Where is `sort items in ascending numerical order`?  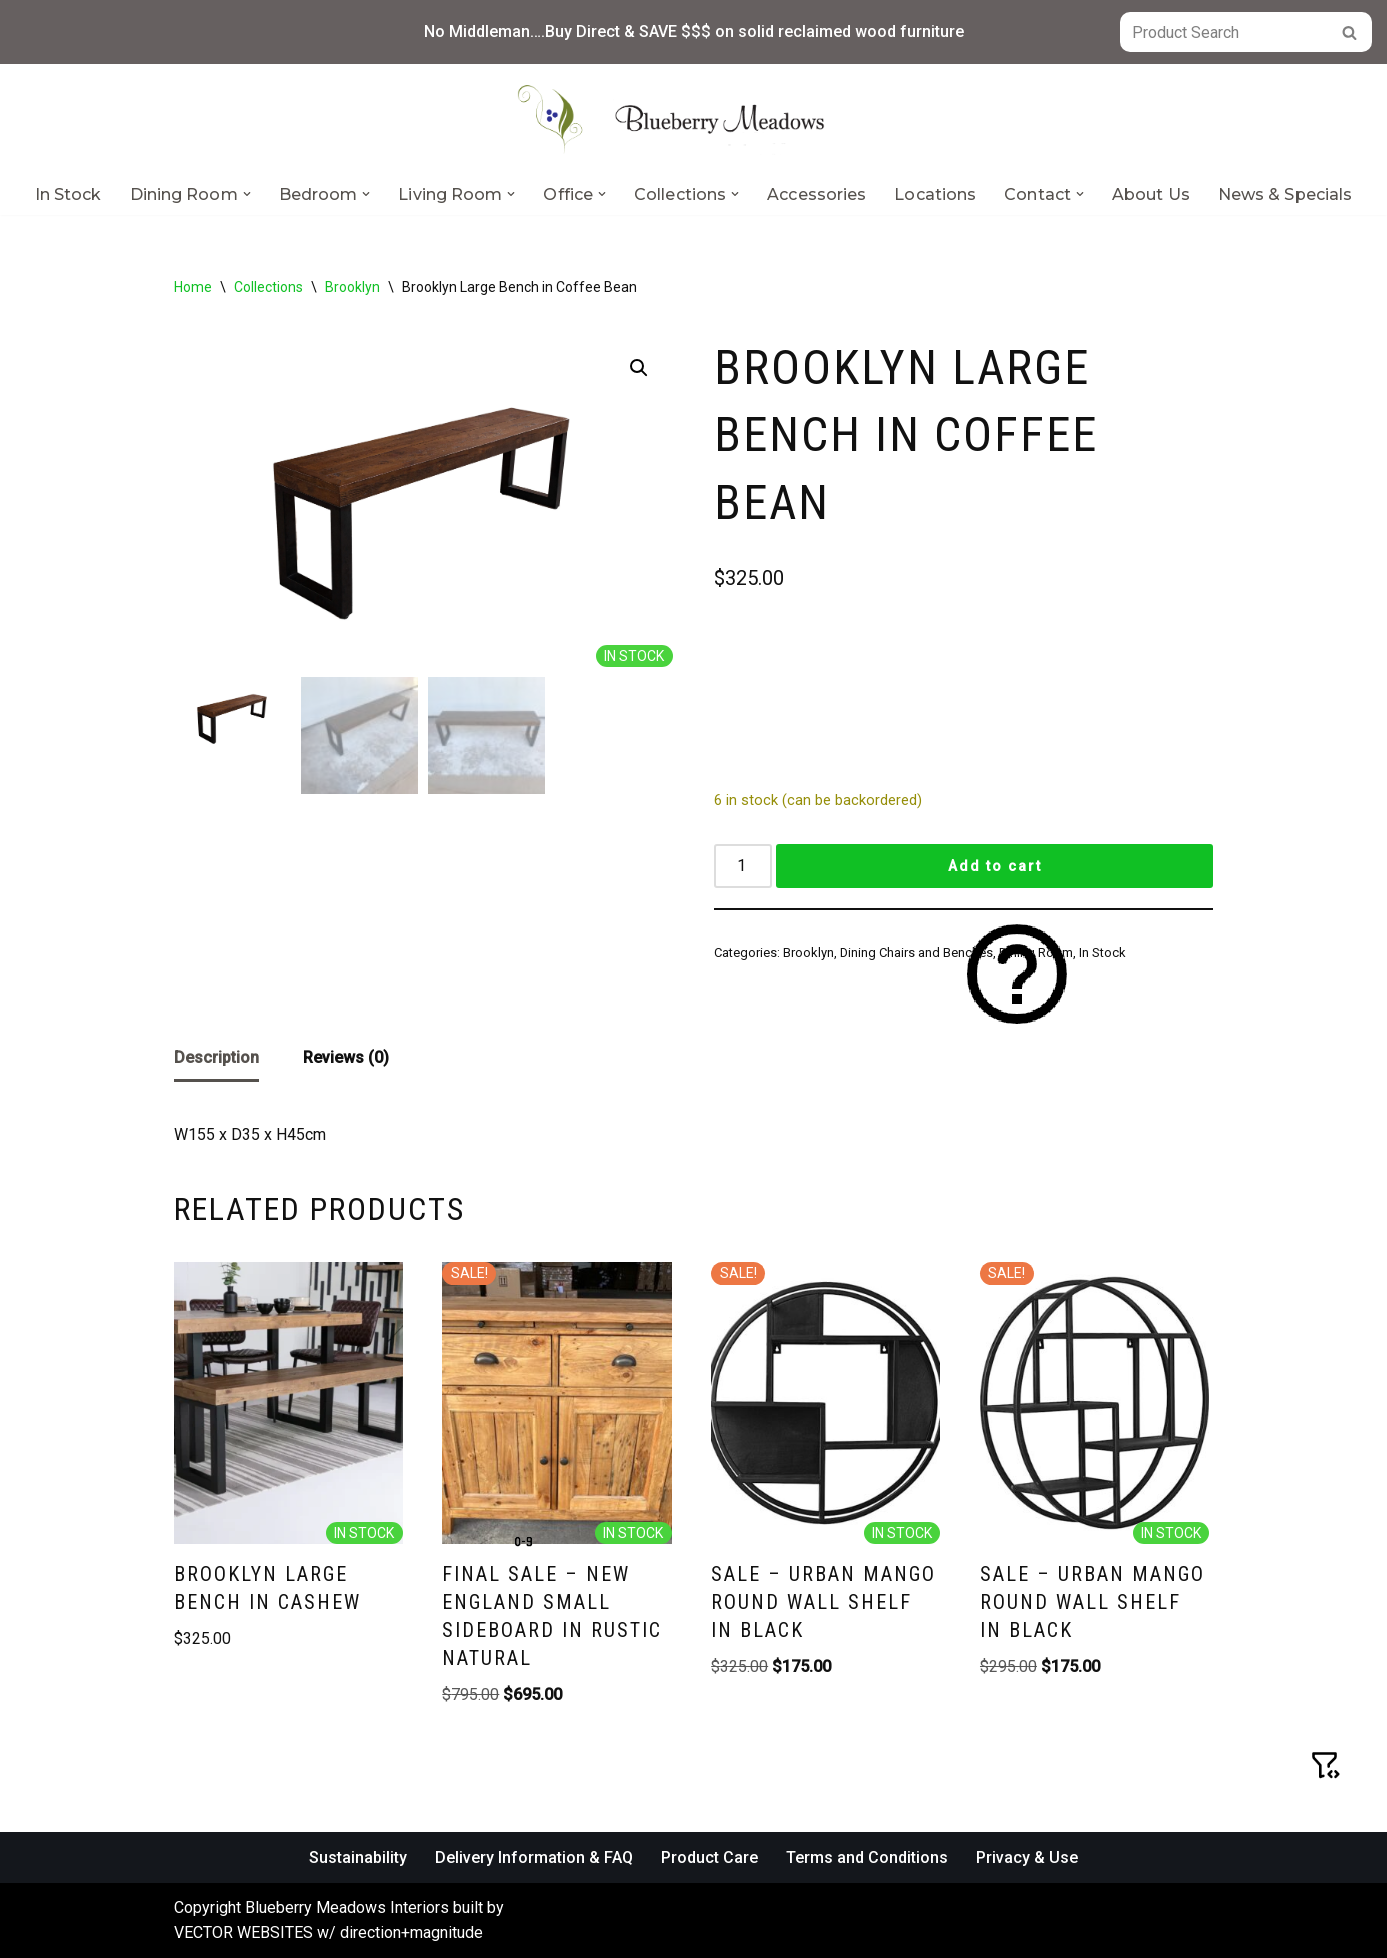
sort items in ascending numerical order is located at coordinates (523, 1541).